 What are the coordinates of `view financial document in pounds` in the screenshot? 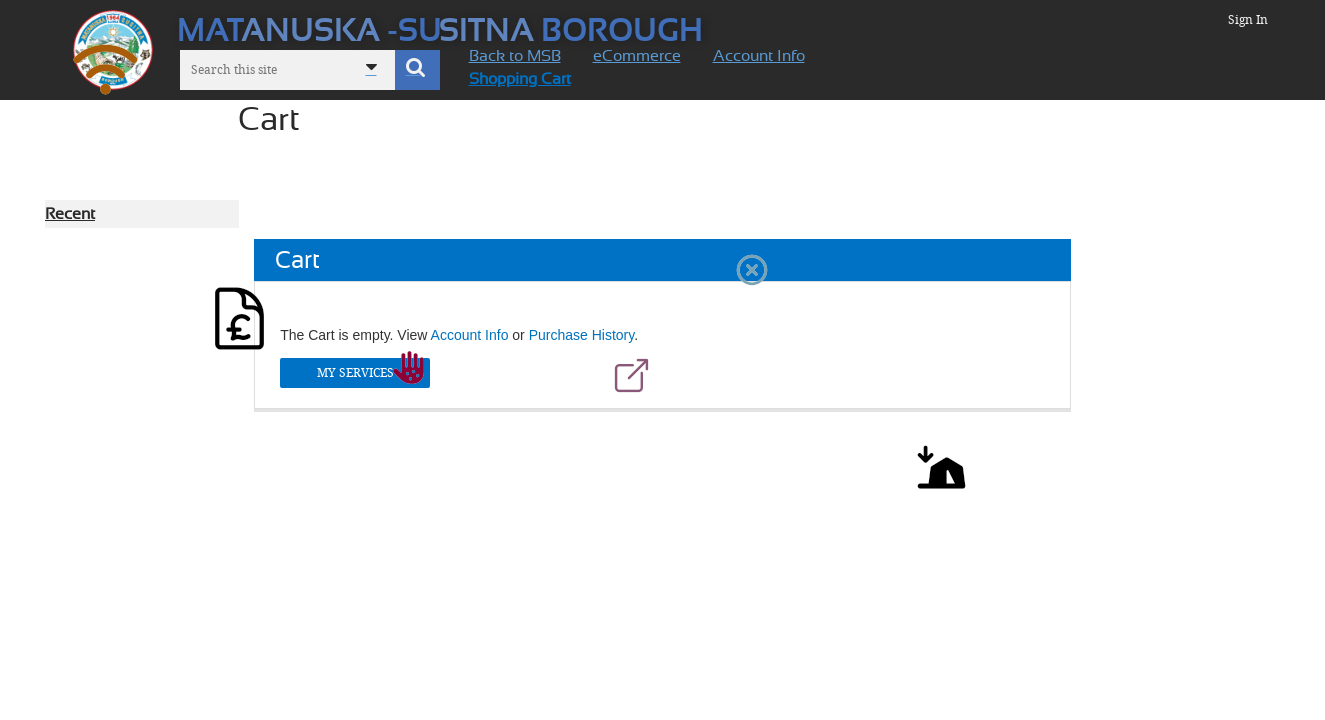 It's located at (239, 318).